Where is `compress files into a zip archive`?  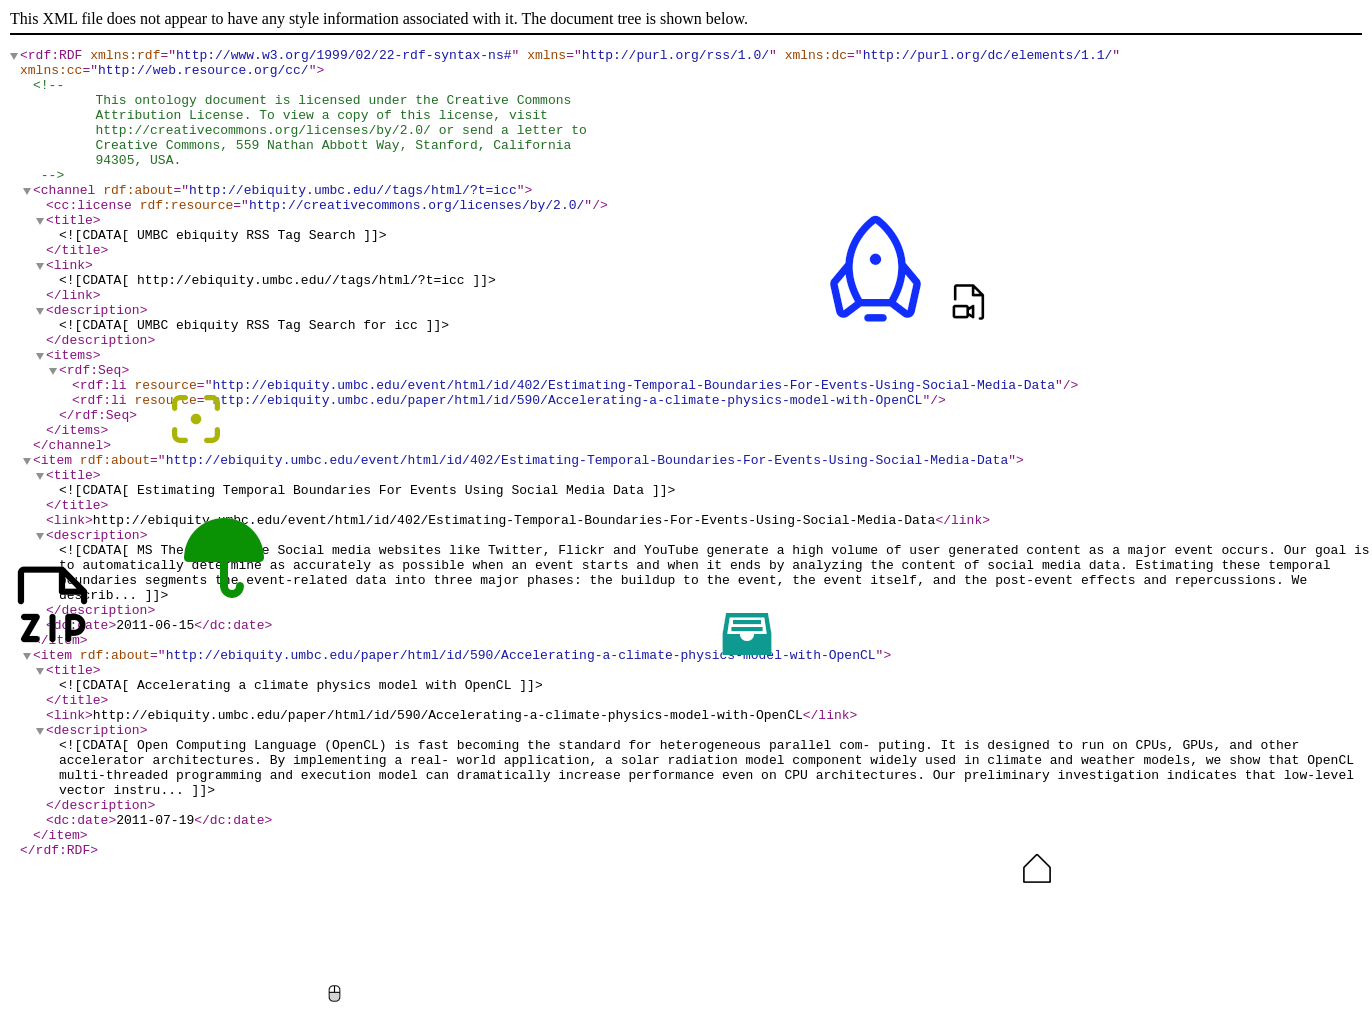 compress files into a zip archive is located at coordinates (52, 607).